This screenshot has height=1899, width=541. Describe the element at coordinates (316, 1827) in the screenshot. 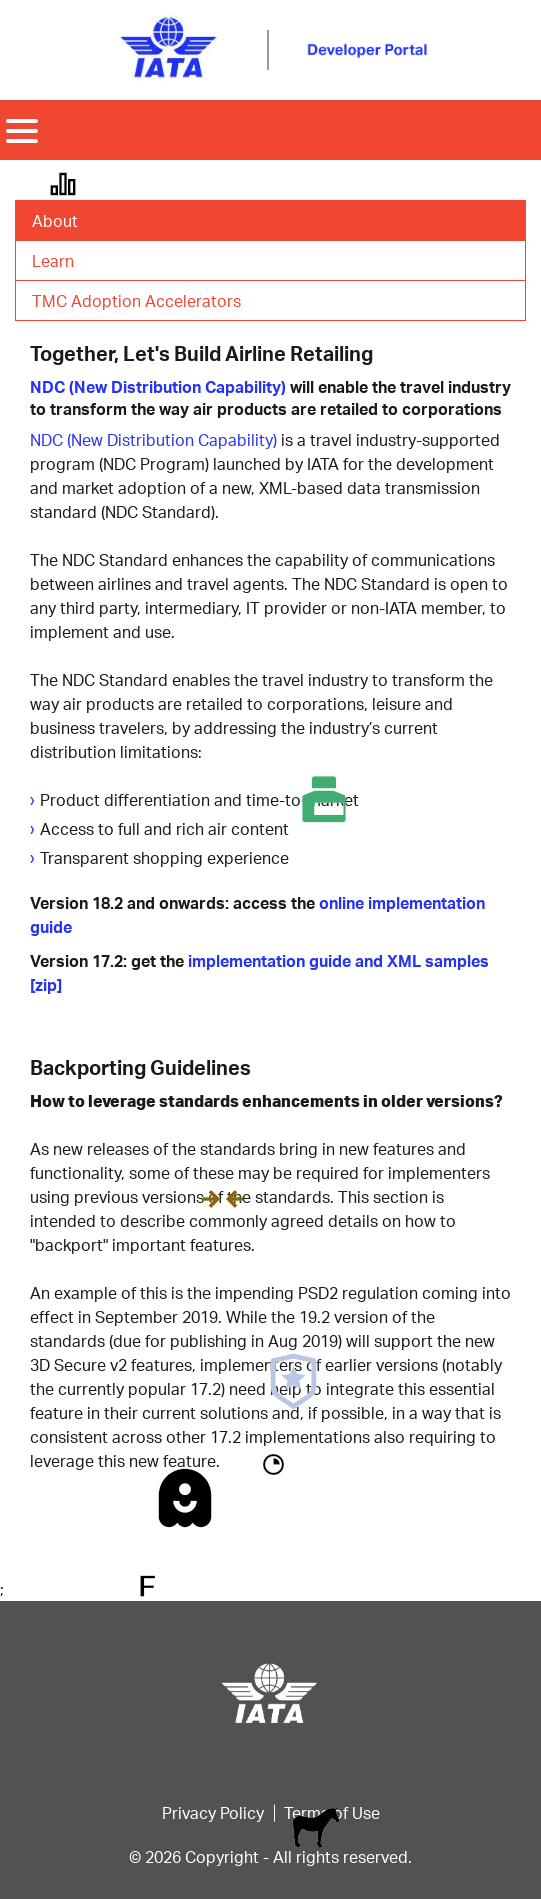

I see `visit Sticker Mule website or app` at that location.